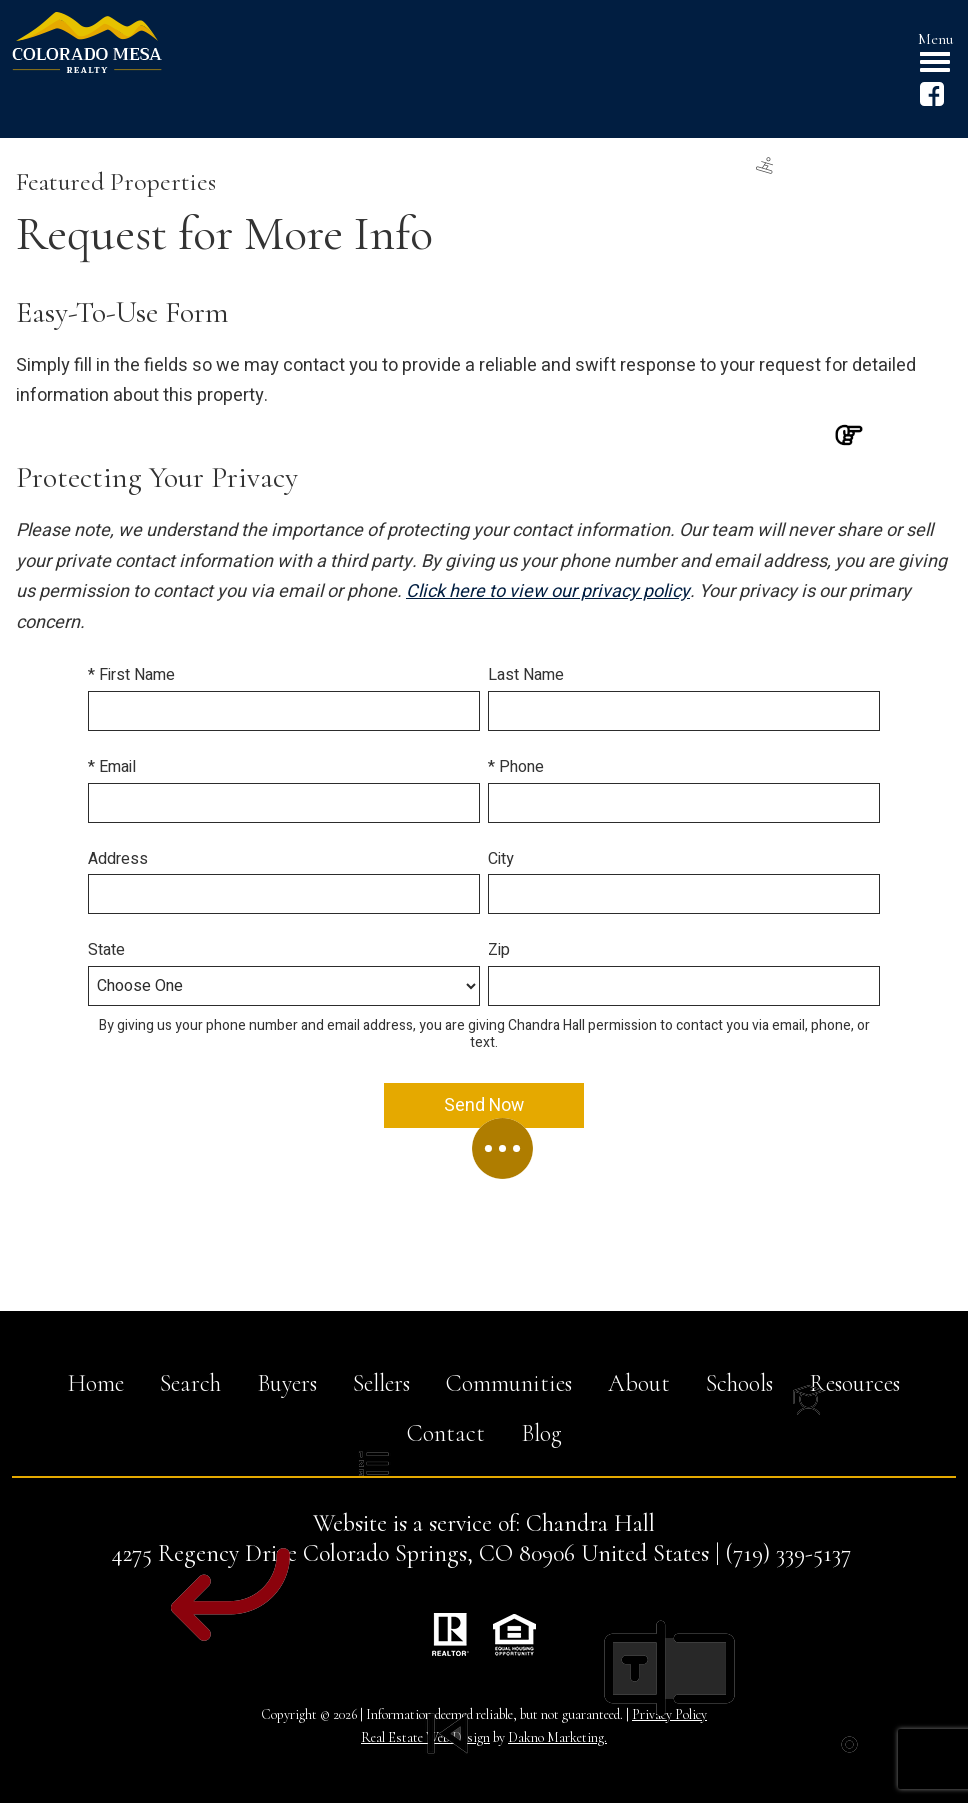 Image resolution: width=968 pixels, height=1803 pixels. I want to click on tap to continue or proceed to the next step, so click(849, 435).